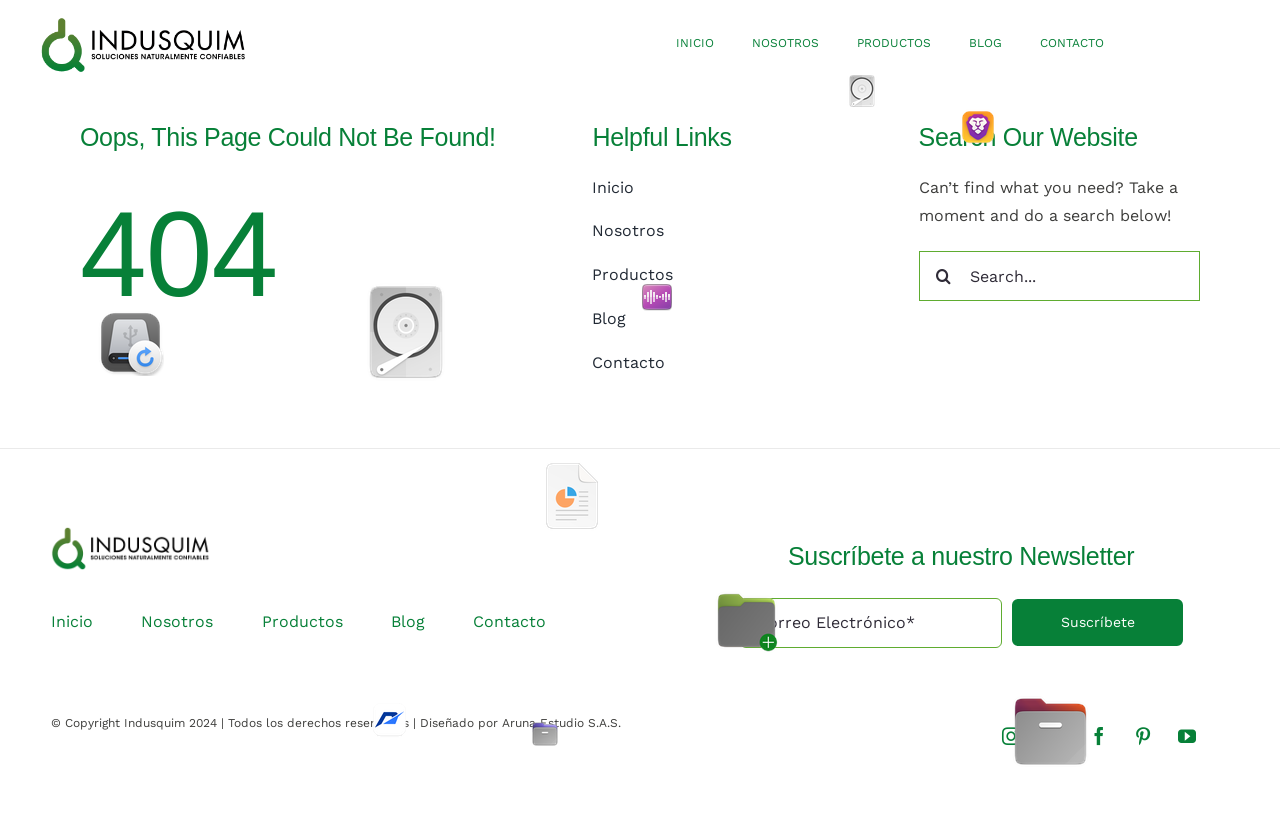 The height and width of the screenshot is (820, 1280). What do you see at coordinates (389, 719) in the screenshot?
I see `launch need for speed nitro racing game` at bounding box center [389, 719].